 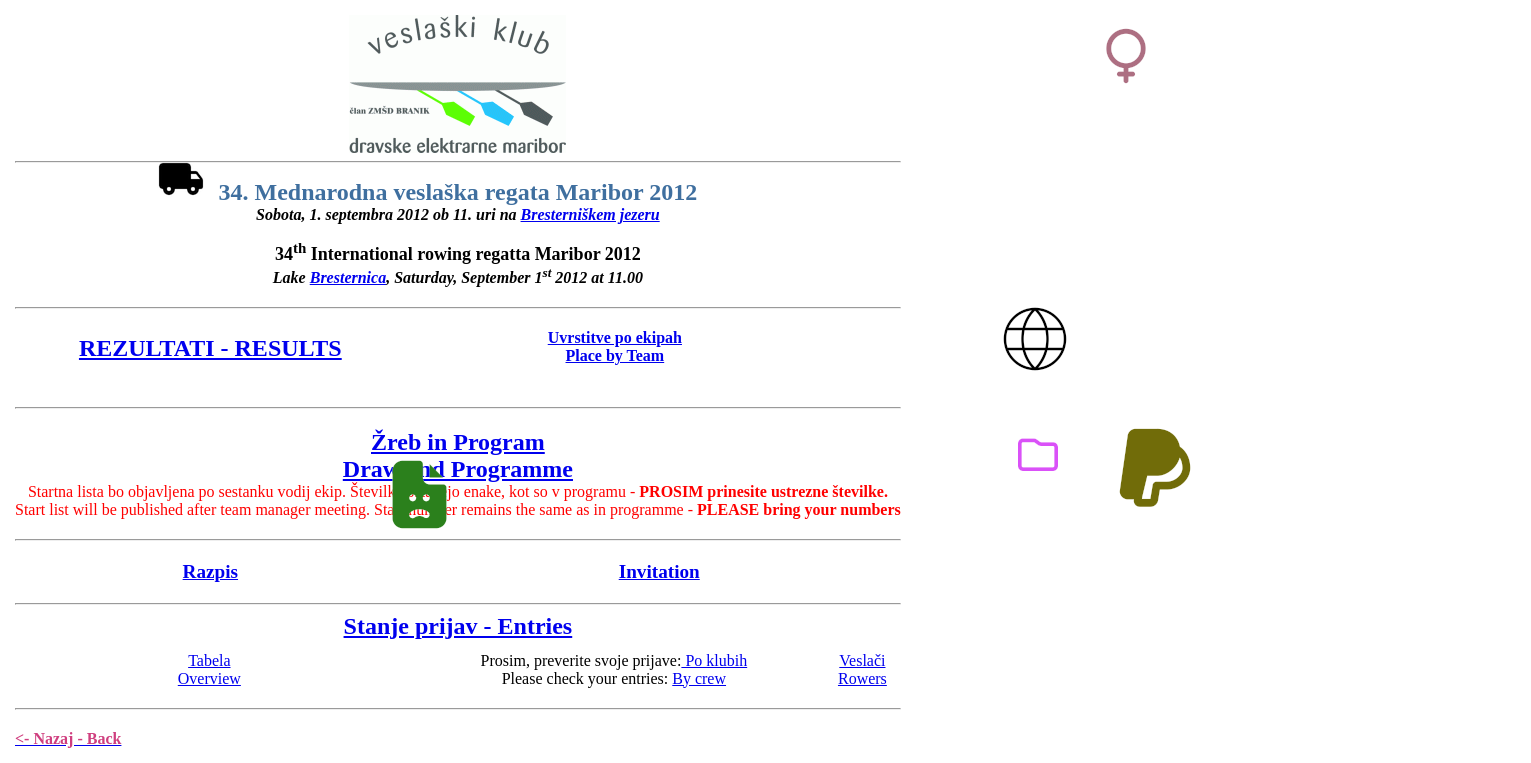 What do you see at coordinates (181, 179) in the screenshot?
I see `track your delivery status` at bounding box center [181, 179].